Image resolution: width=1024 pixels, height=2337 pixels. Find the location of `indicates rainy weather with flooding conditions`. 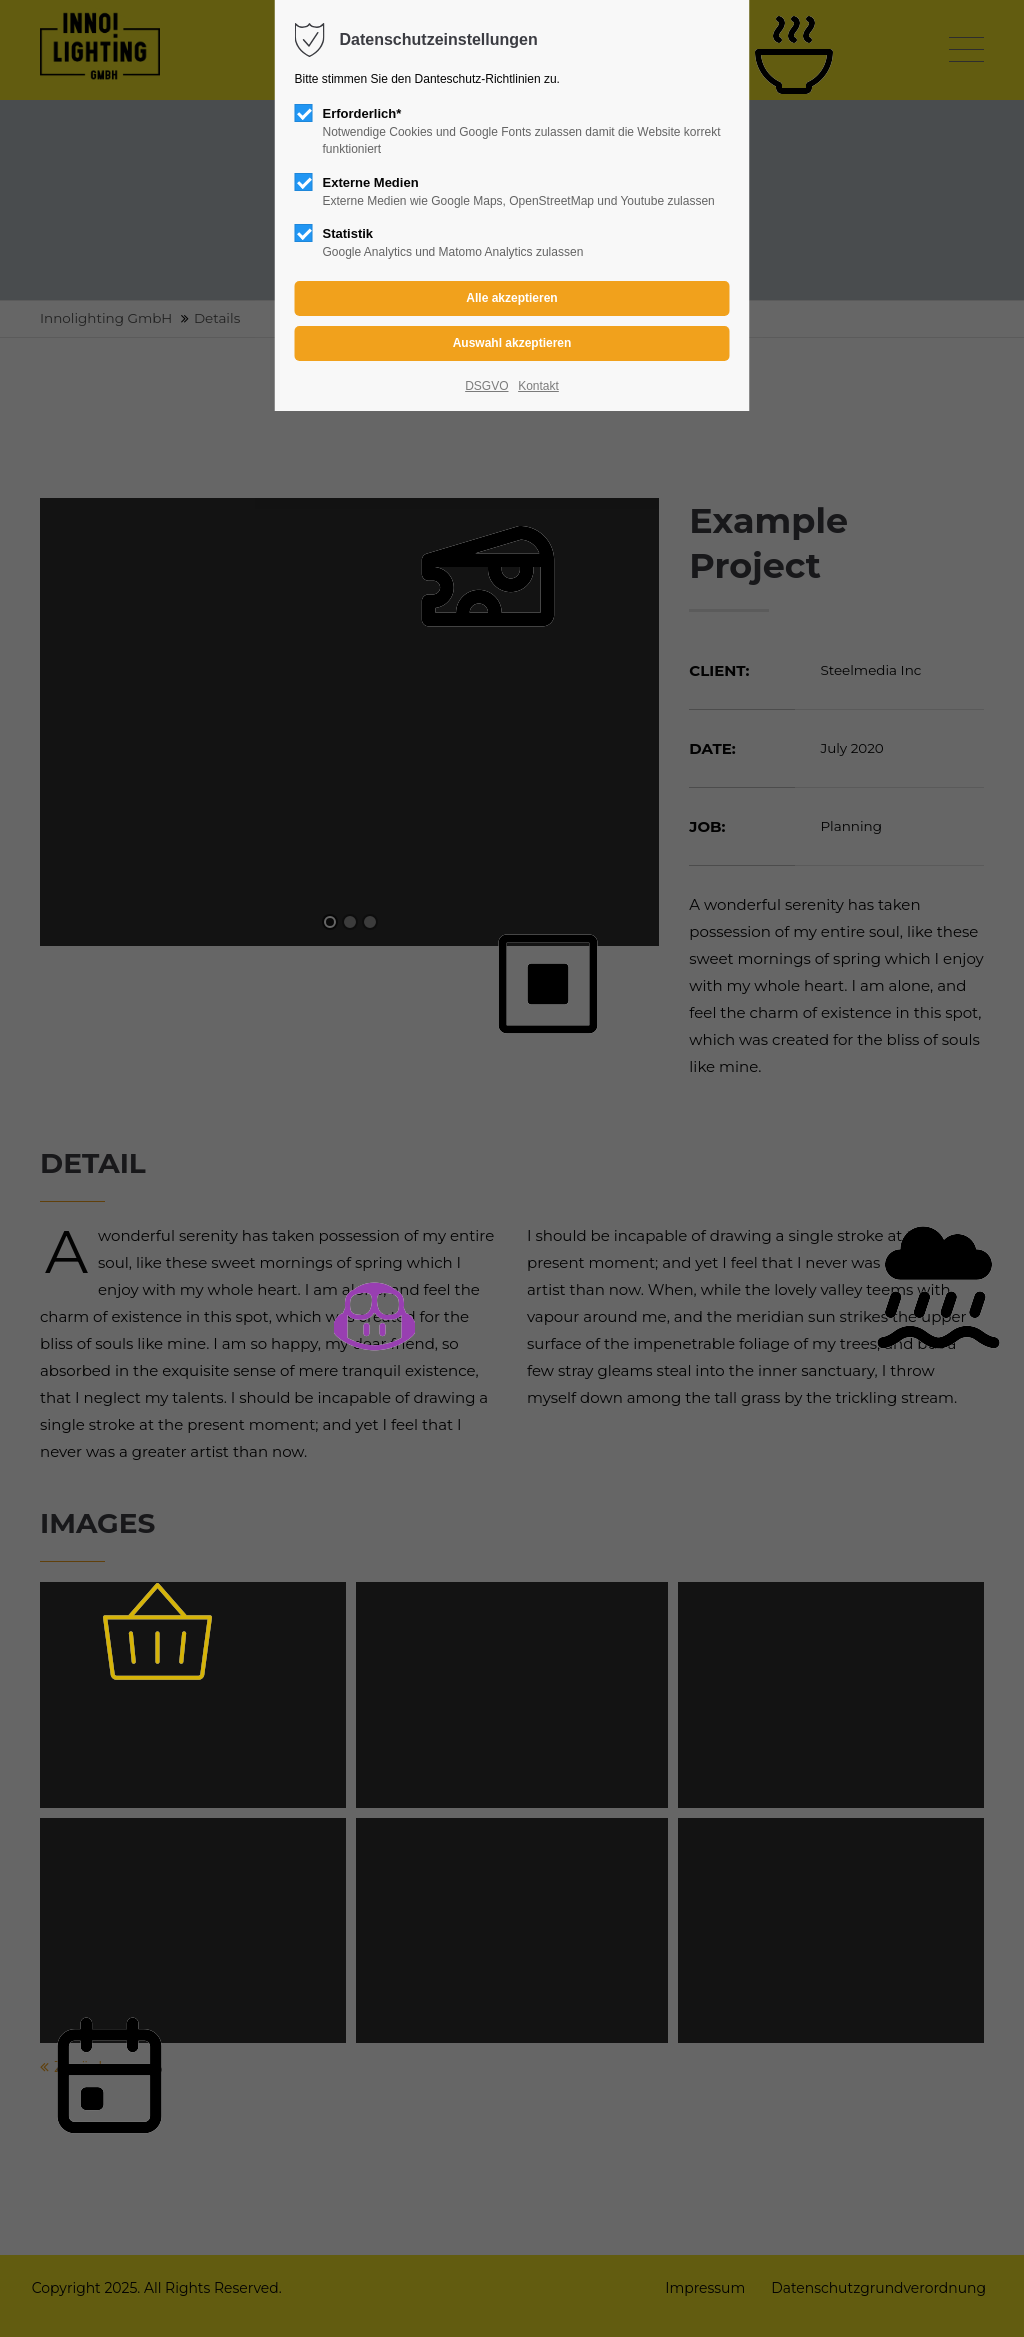

indicates rainy weather with flooding conditions is located at coordinates (938, 1287).